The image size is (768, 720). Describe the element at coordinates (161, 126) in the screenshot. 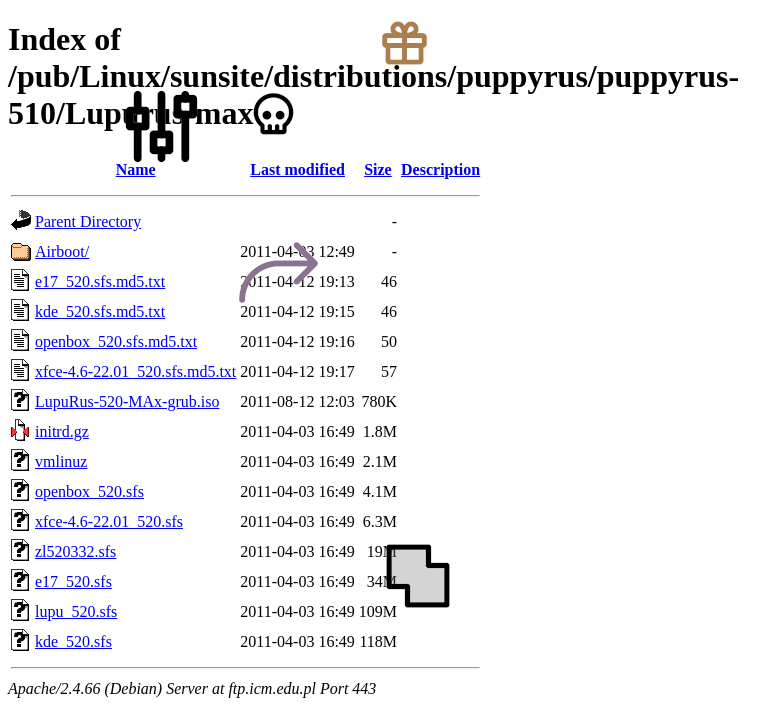

I see `adjust settings or preferences` at that location.